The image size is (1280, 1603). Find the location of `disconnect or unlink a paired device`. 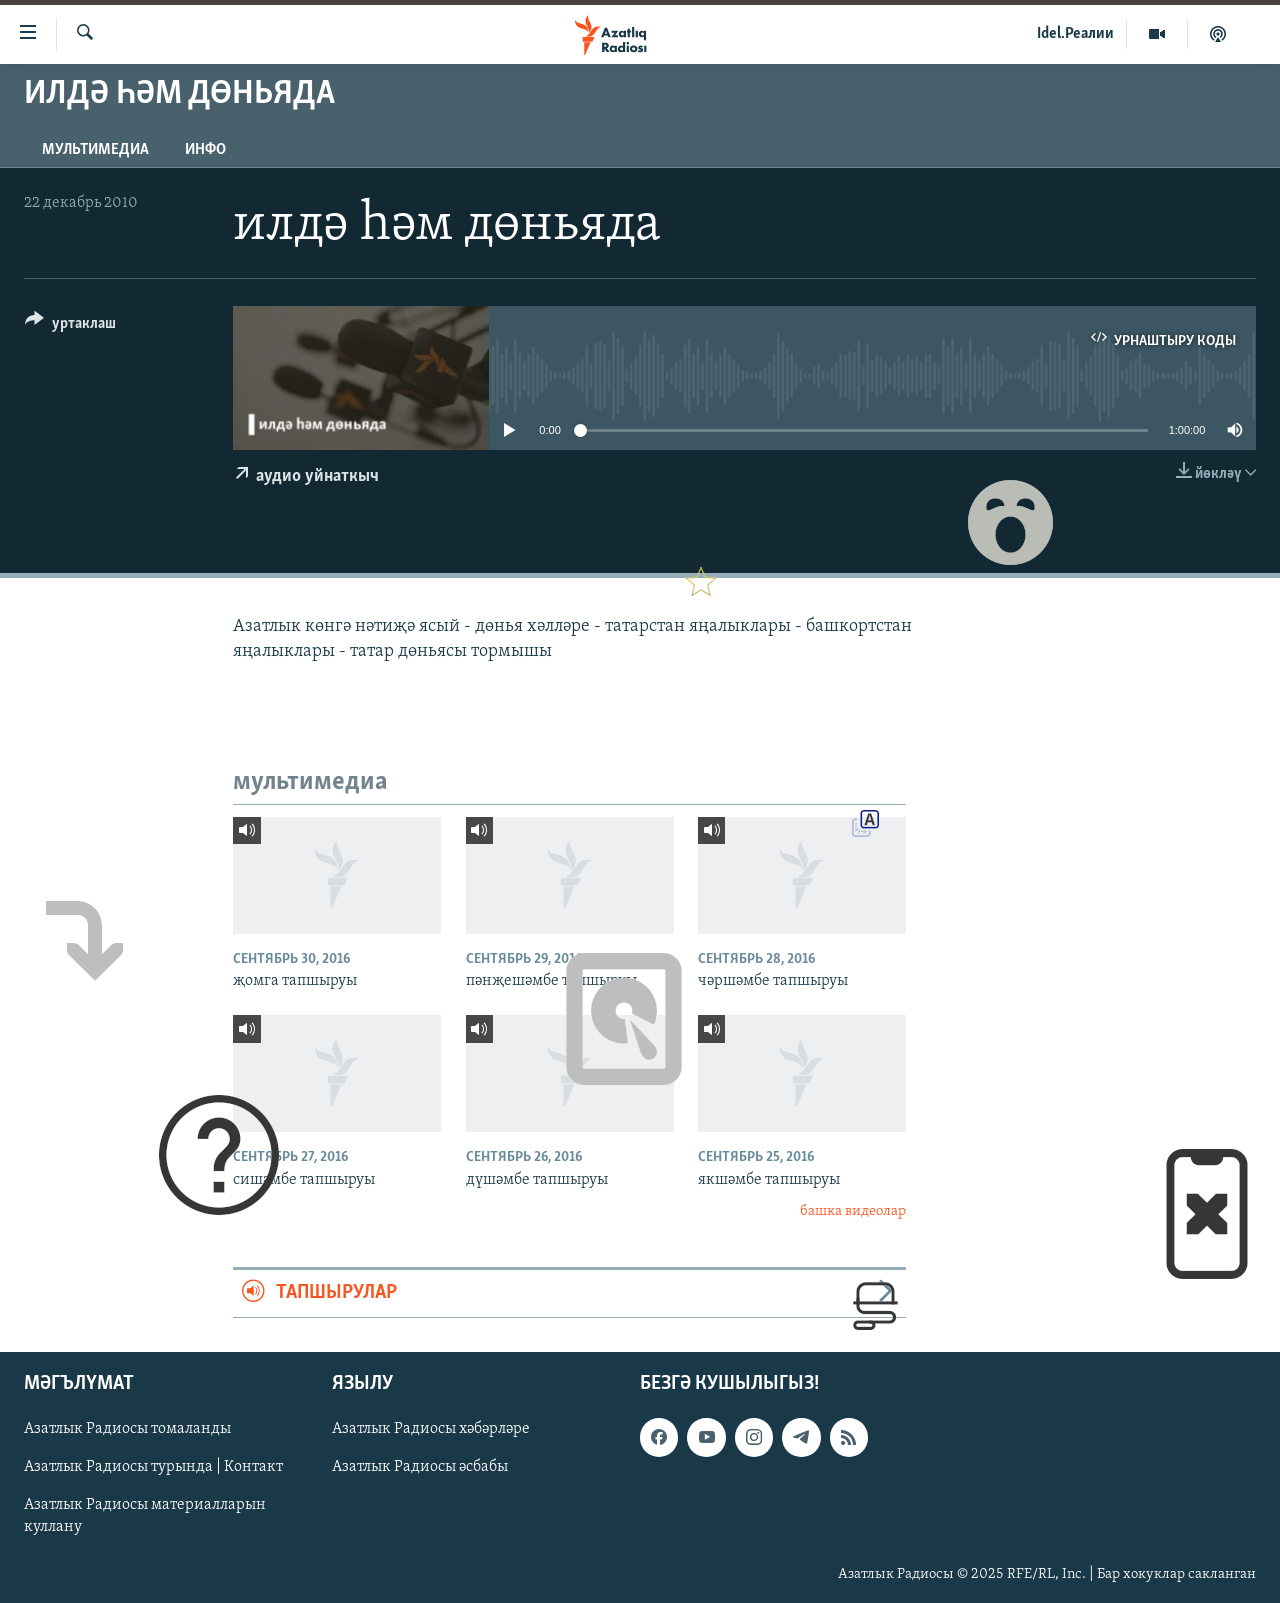

disconnect or unlink a paired device is located at coordinates (1207, 1214).